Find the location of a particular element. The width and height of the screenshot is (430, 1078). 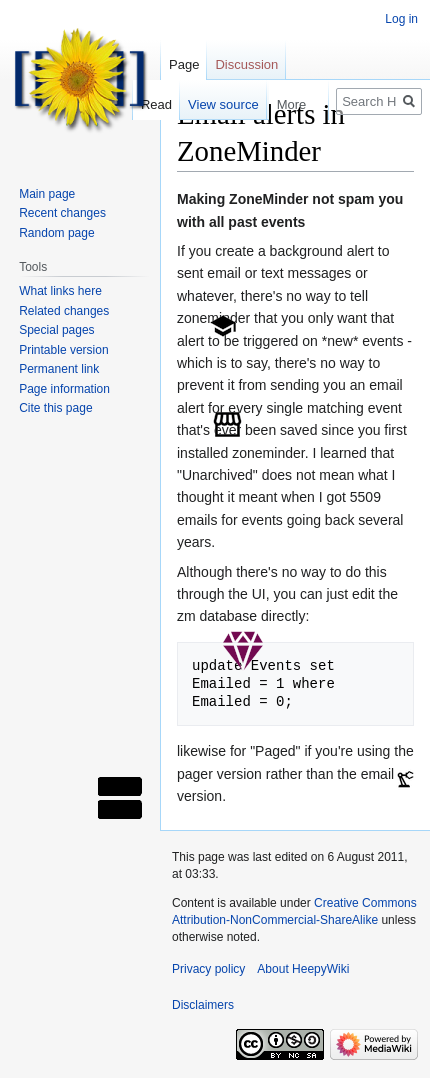

access manufacturing or industrial settings is located at coordinates (405, 779).